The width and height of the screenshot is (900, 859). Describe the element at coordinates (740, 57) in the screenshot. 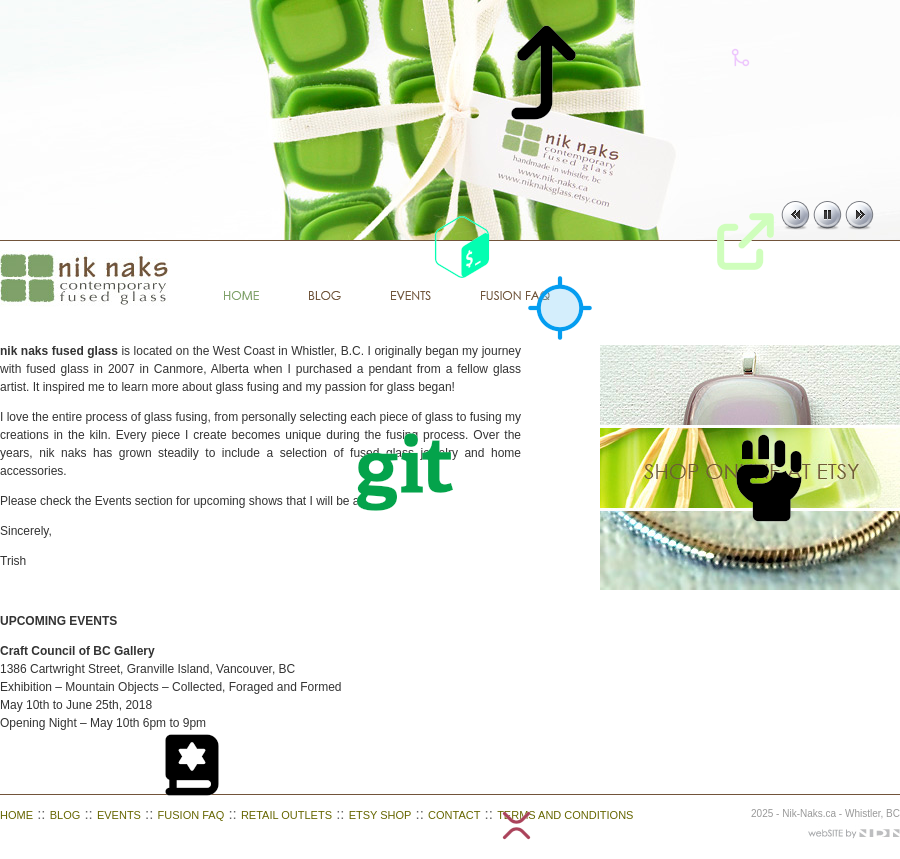

I see `merge branches in version control` at that location.